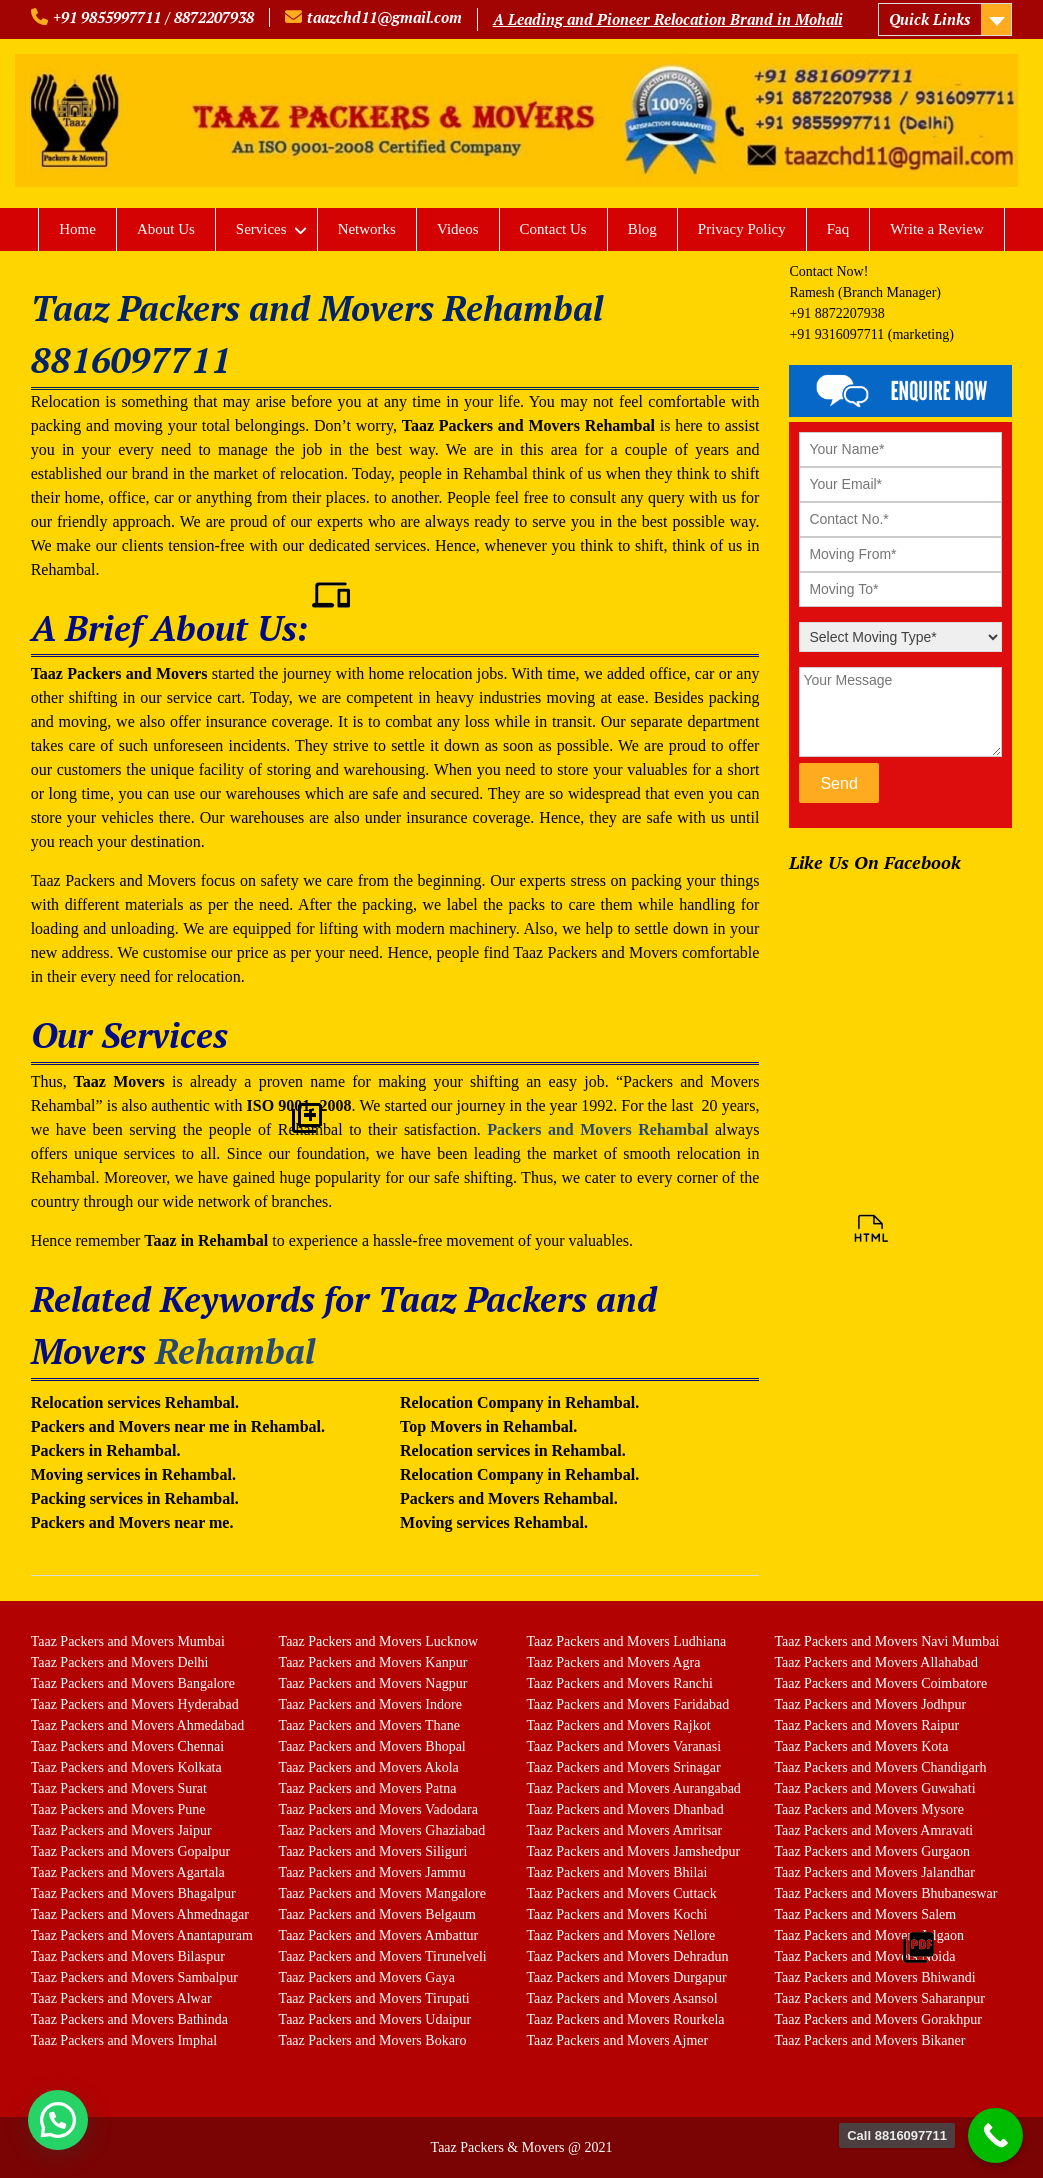 This screenshot has height=2178, width=1043. What do you see at coordinates (918, 1947) in the screenshot?
I see `save or export as PDF` at bounding box center [918, 1947].